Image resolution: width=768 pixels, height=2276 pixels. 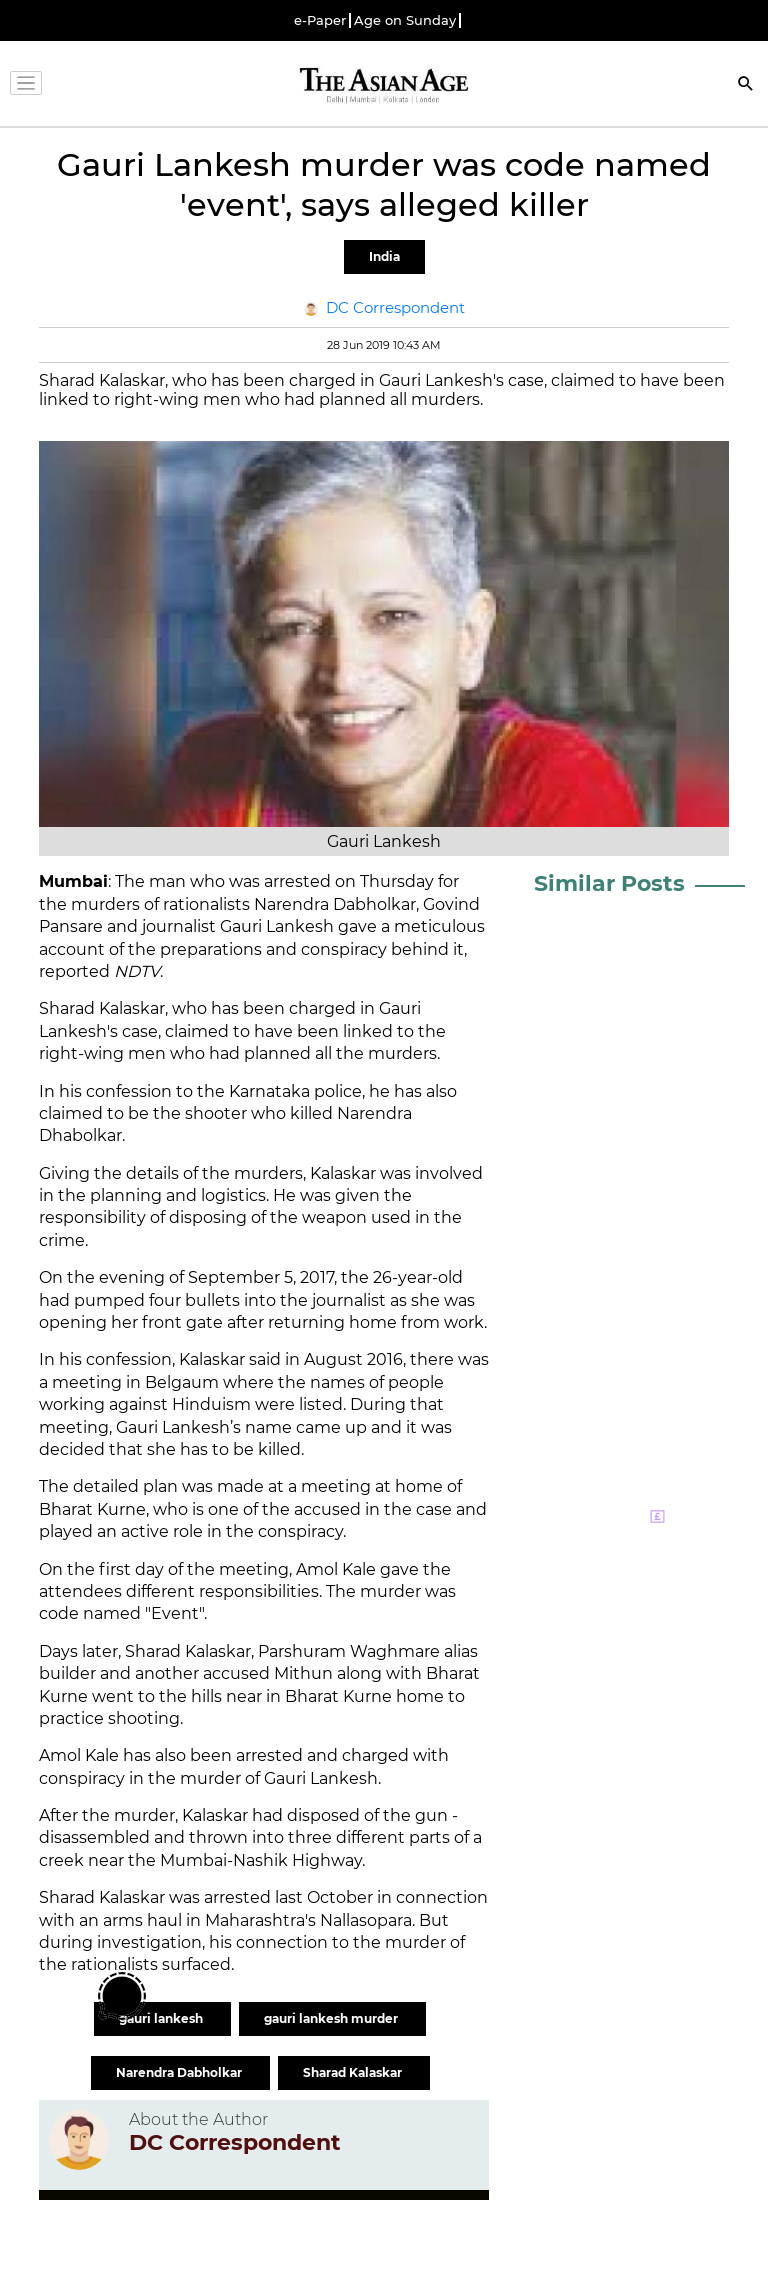 What do you see at coordinates (122, 1996) in the screenshot?
I see `open signal messenger app` at bounding box center [122, 1996].